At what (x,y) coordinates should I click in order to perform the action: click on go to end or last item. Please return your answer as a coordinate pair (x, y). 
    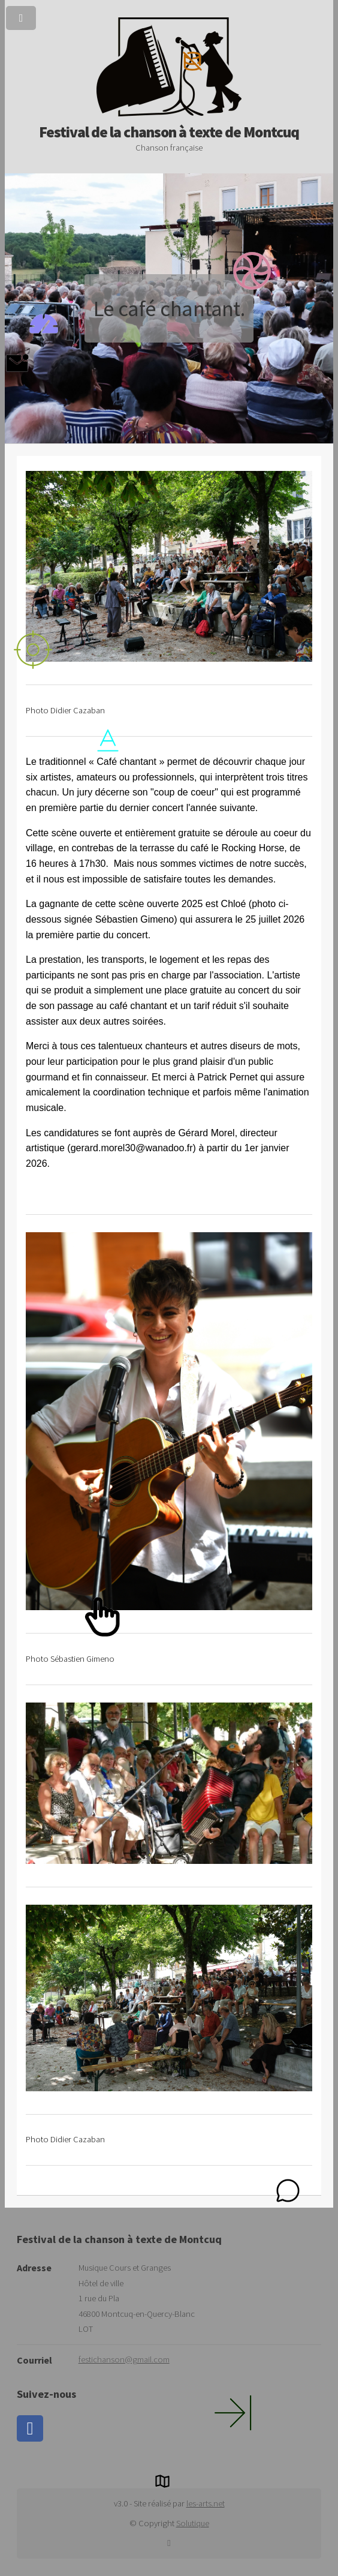
    Looking at the image, I should click on (234, 2413).